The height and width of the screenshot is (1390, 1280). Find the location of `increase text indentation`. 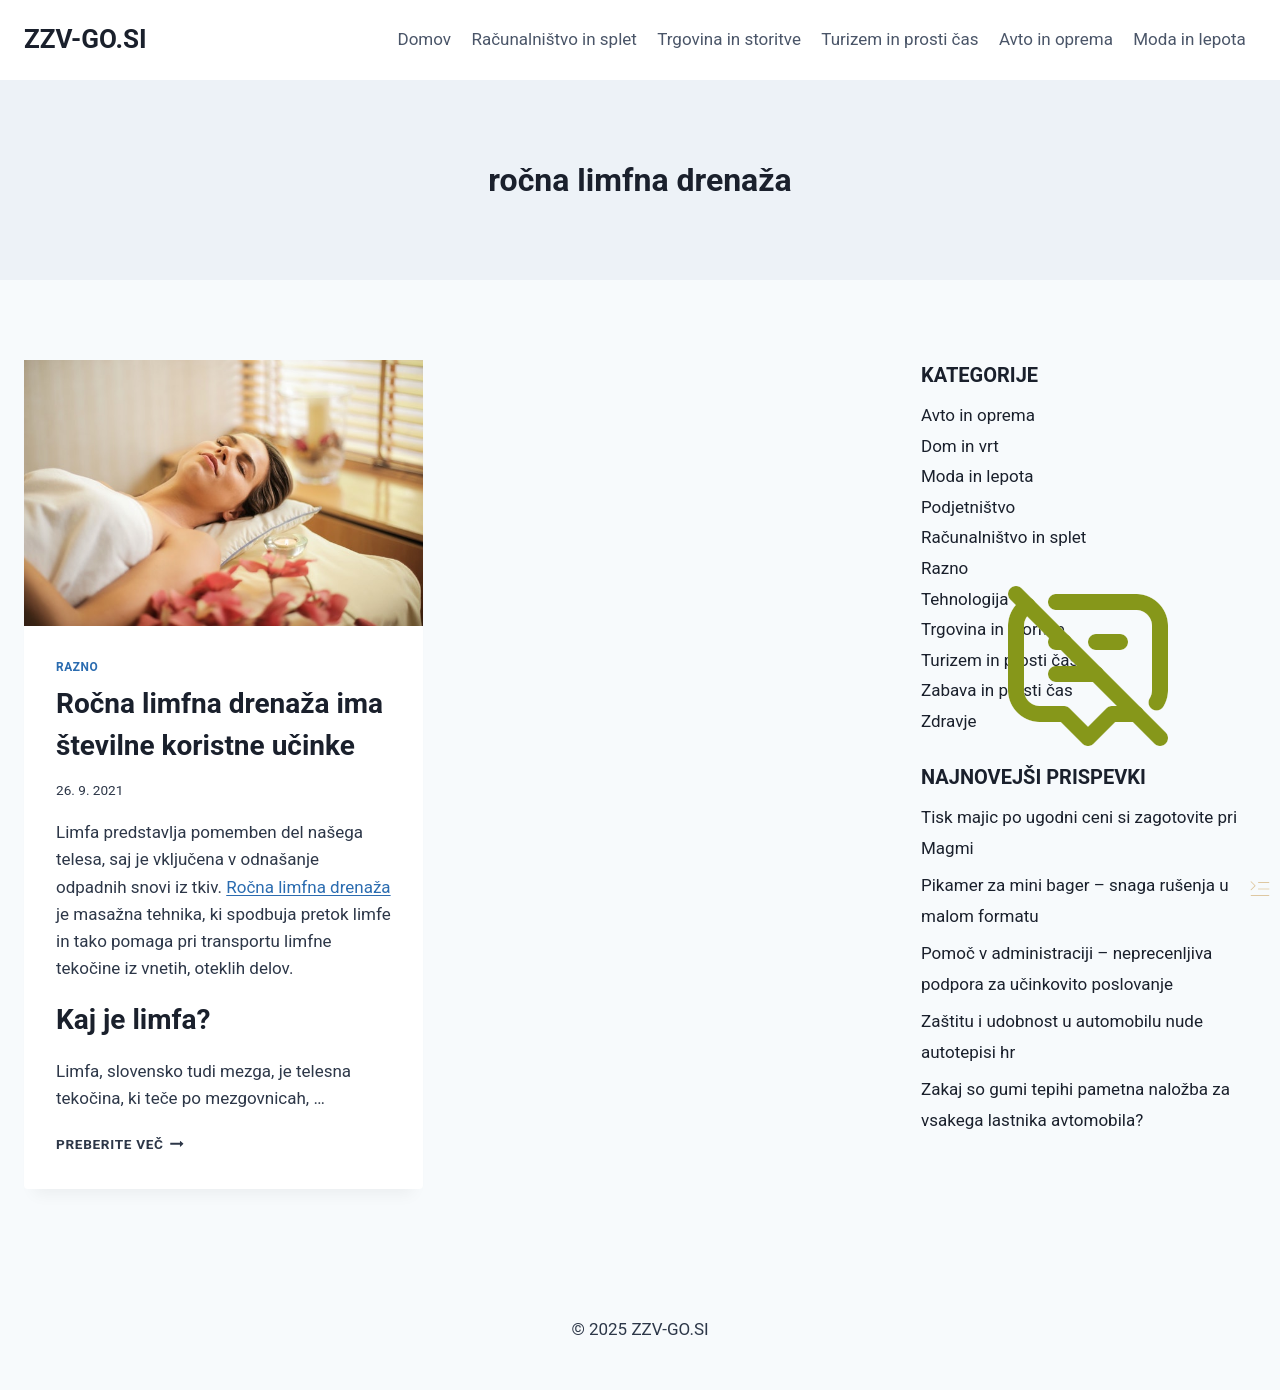

increase text indentation is located at coordinates (1260, 889).